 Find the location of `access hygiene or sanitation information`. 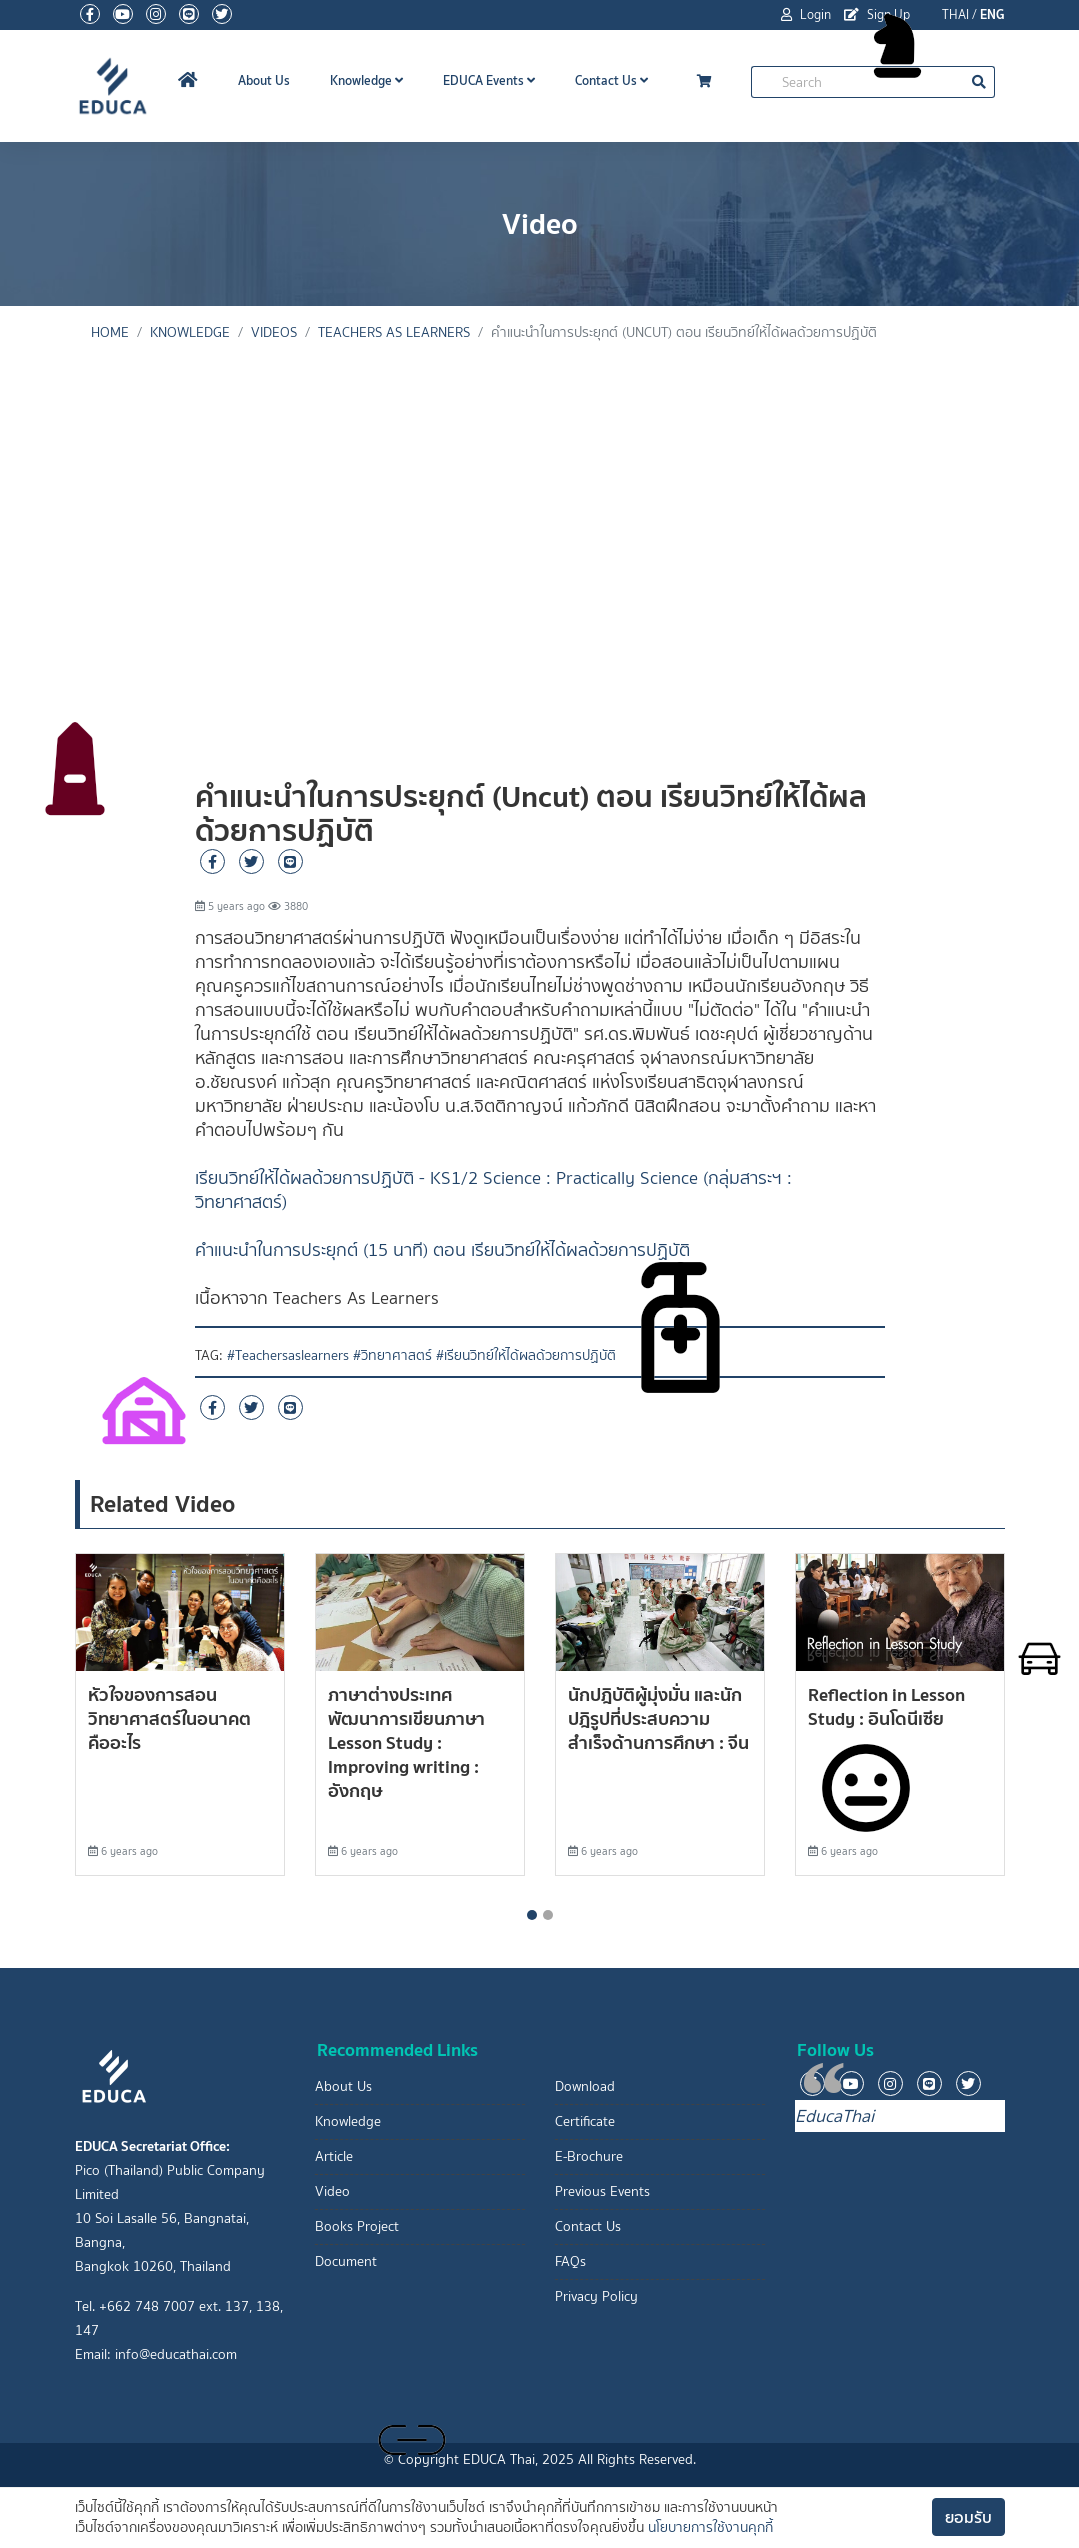

access hygiene or sanitation information is located at coordinates (680, 1327).